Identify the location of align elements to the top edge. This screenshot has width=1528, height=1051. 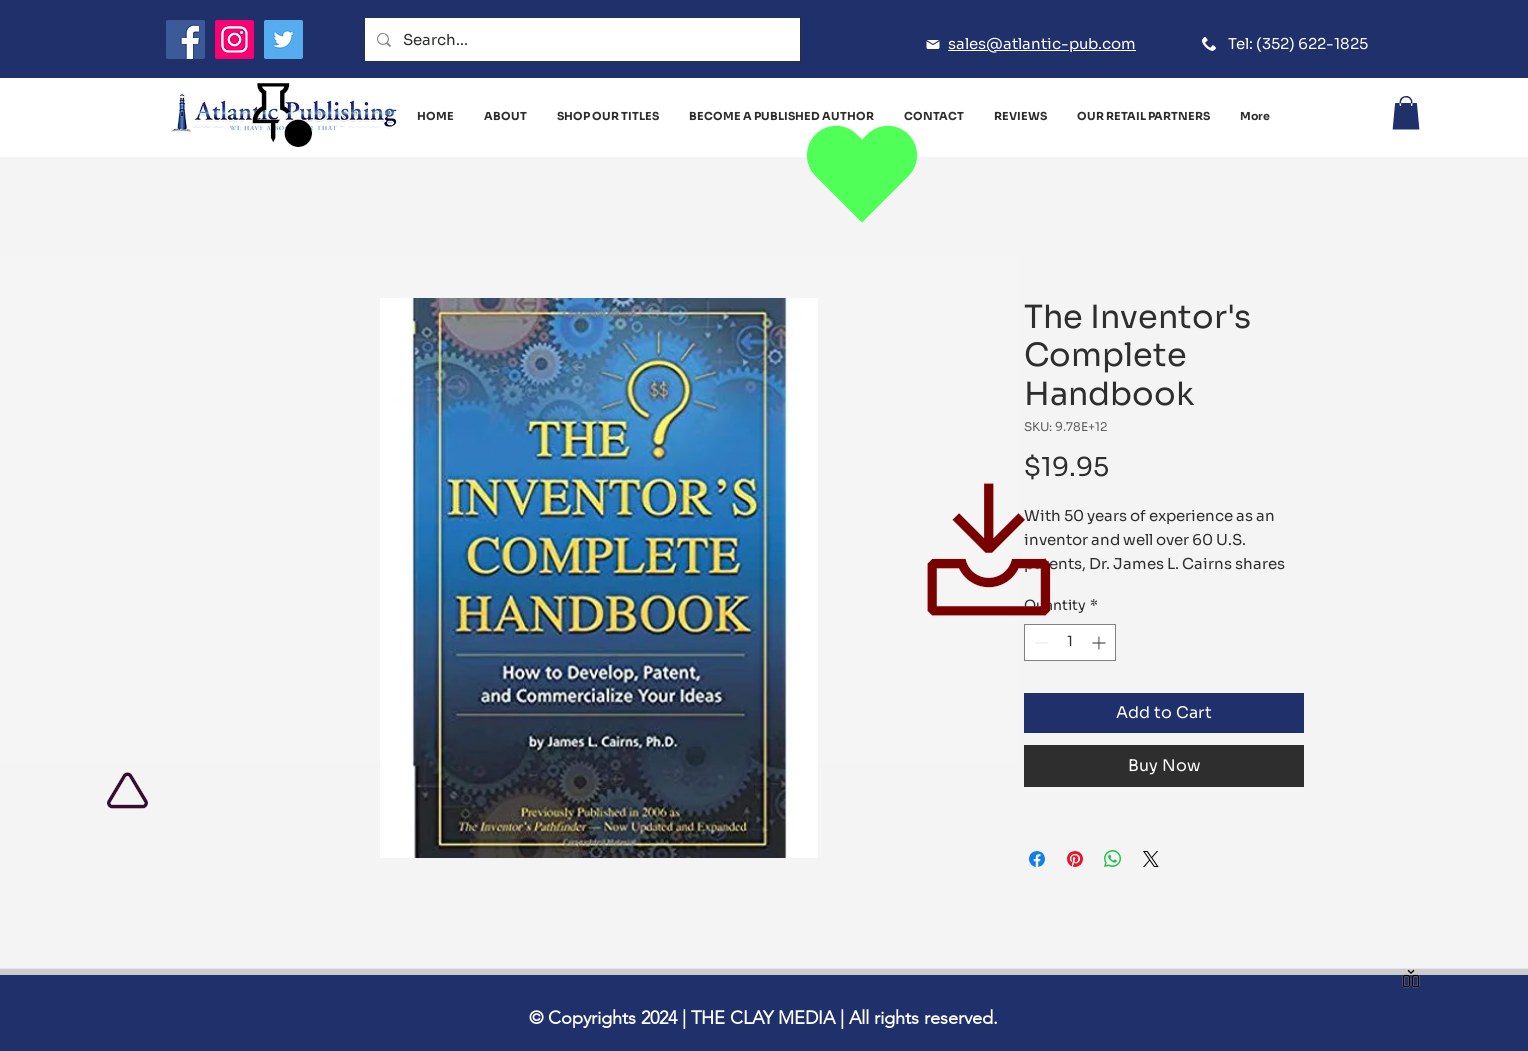
(1411, 979).